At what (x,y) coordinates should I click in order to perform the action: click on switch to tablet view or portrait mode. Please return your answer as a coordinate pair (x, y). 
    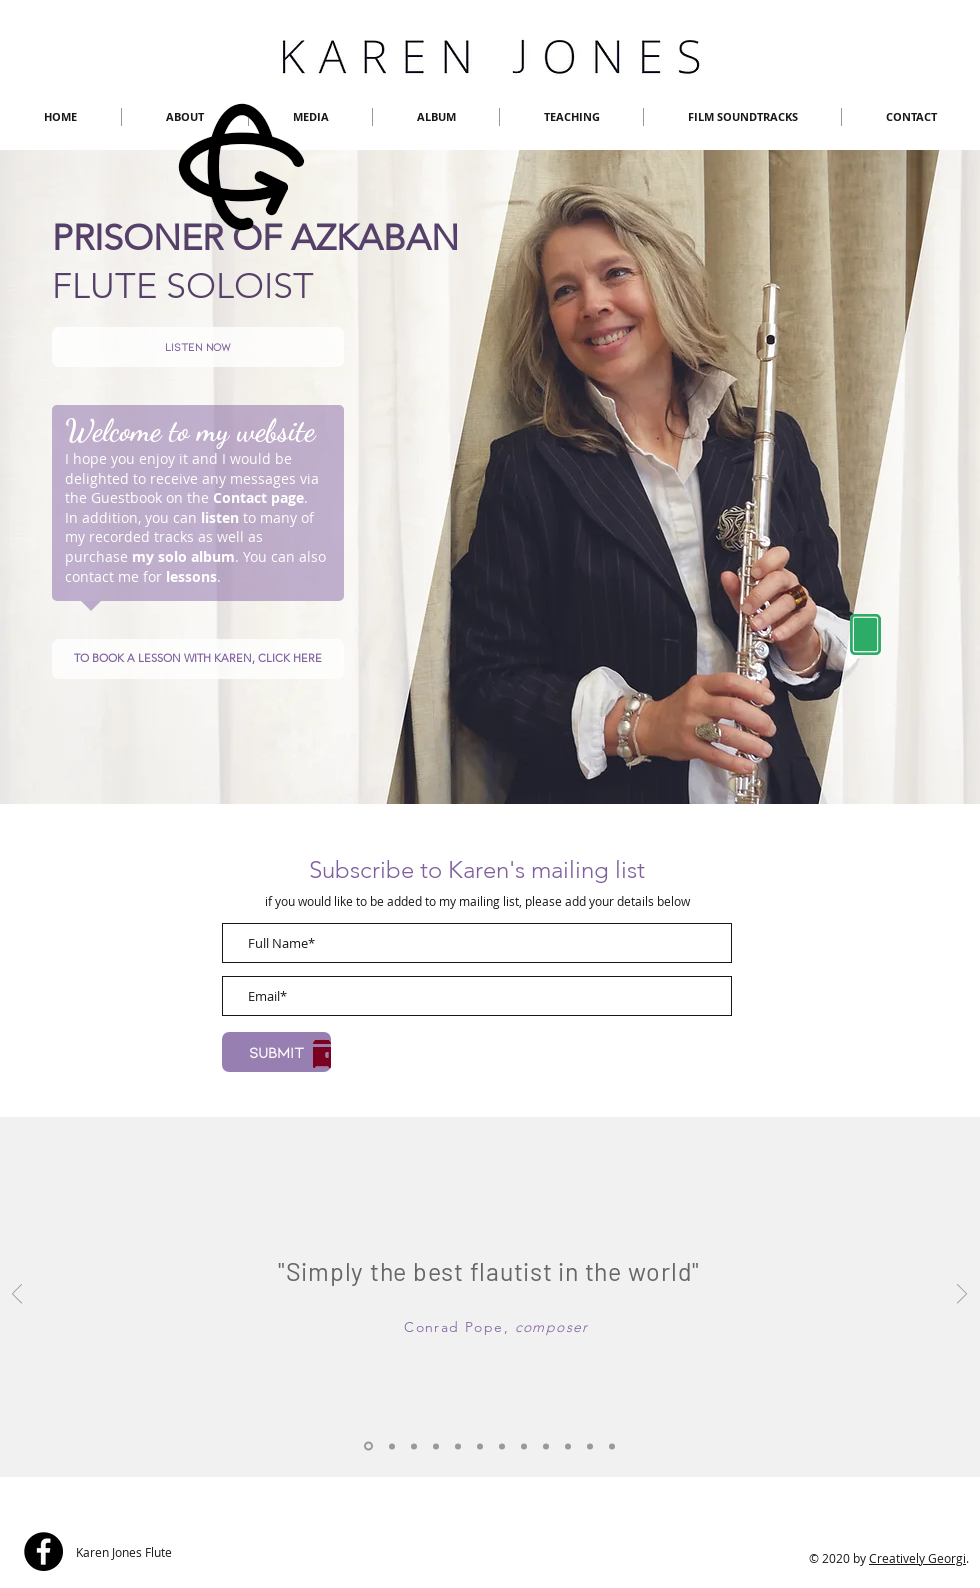
    Looking at the image, I should click on (865, 634).